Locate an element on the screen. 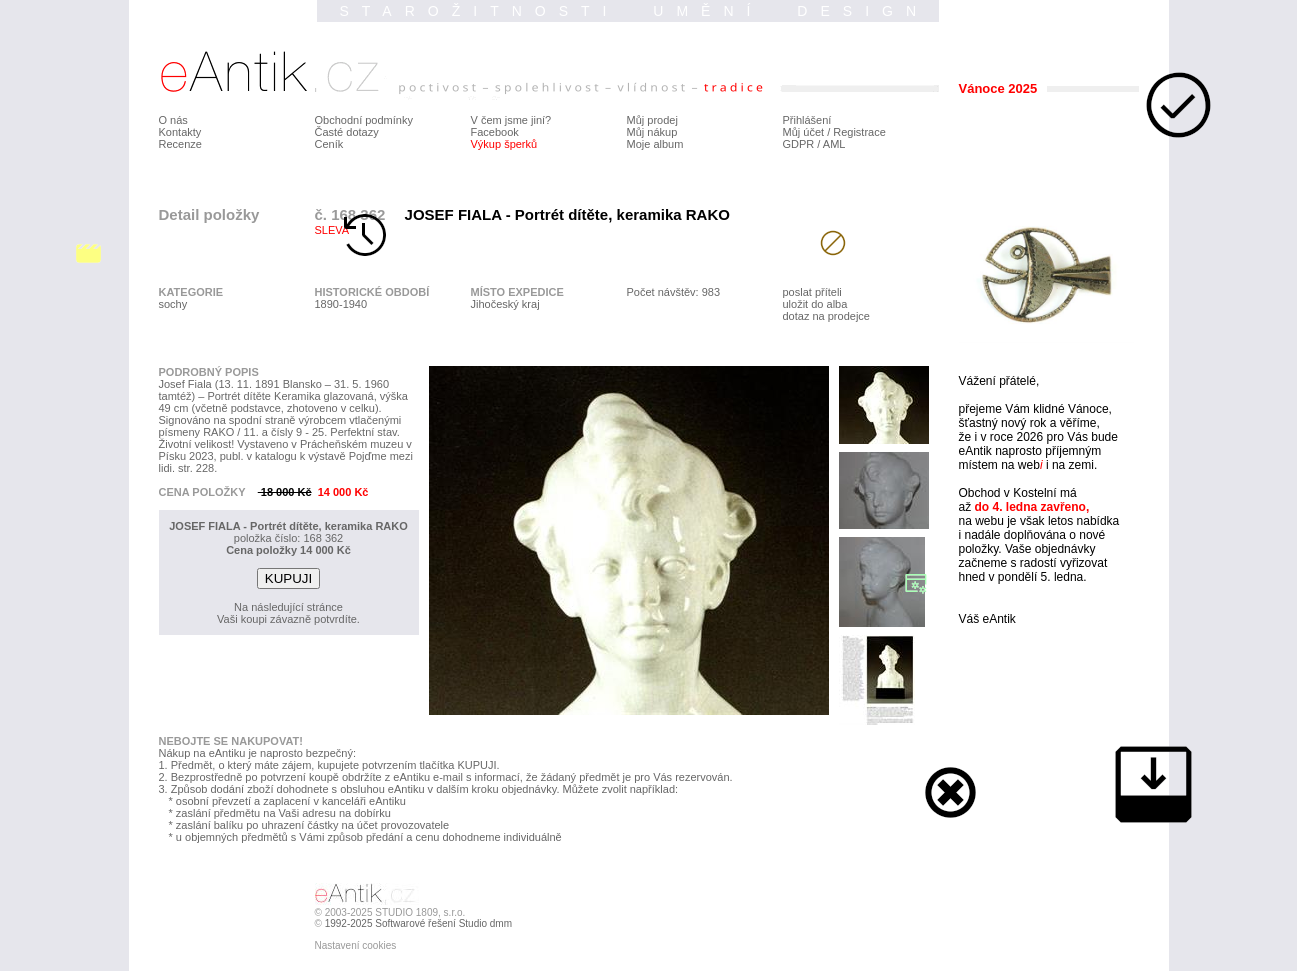 The image size is (1297, 971). dock panel to bottom of editor is located at coordinates (1153, 784).